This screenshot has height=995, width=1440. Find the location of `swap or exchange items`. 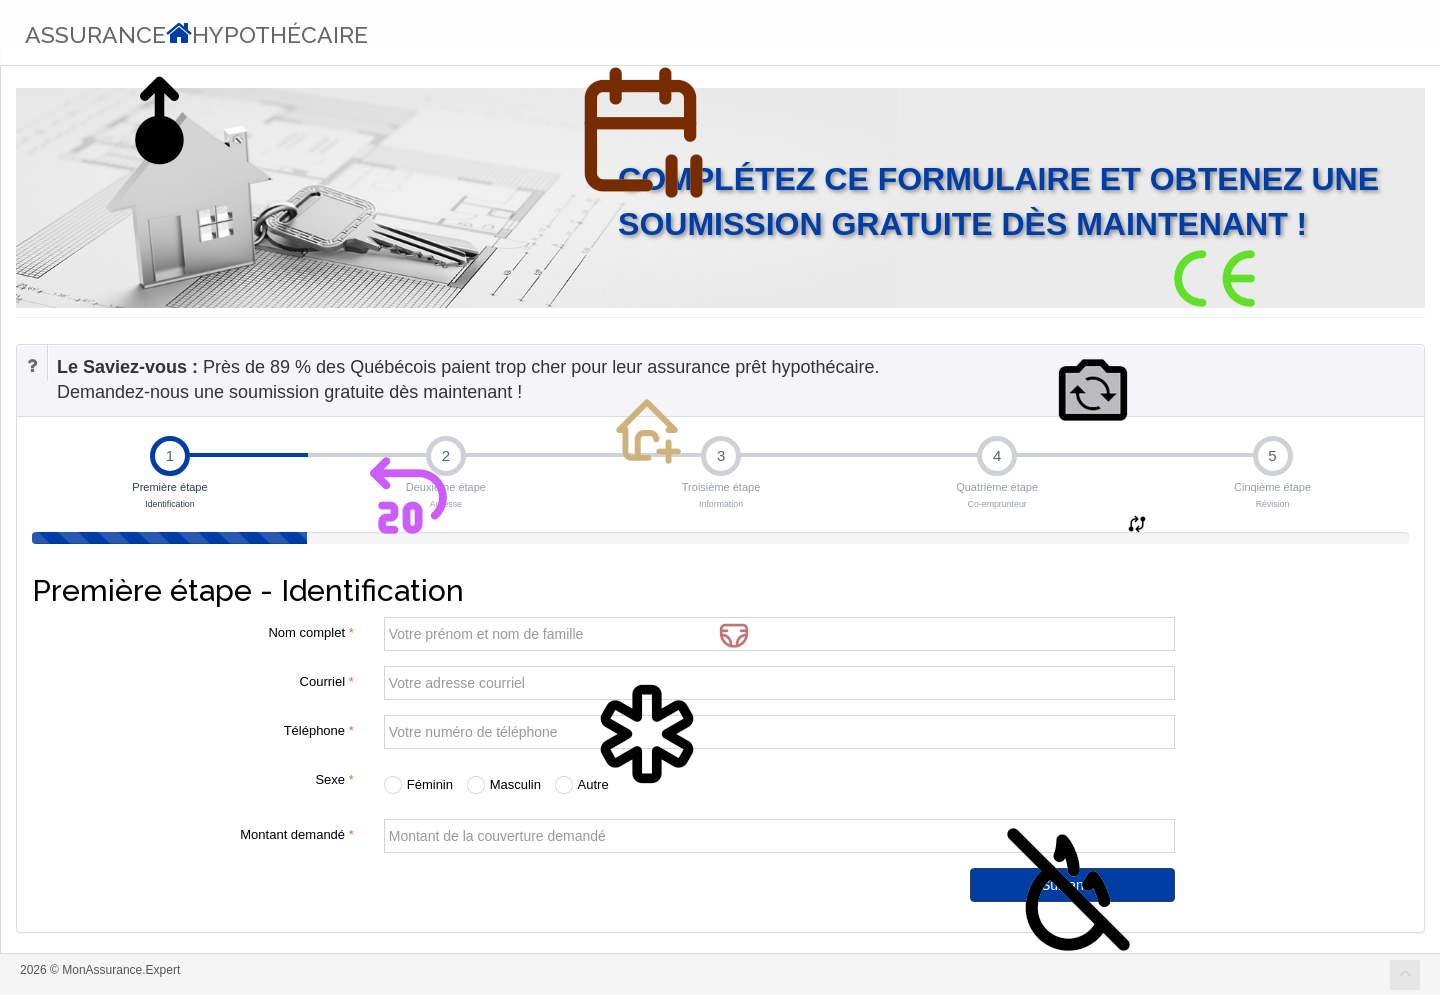

swap or exchange items is located at coordinates (1137, 524).